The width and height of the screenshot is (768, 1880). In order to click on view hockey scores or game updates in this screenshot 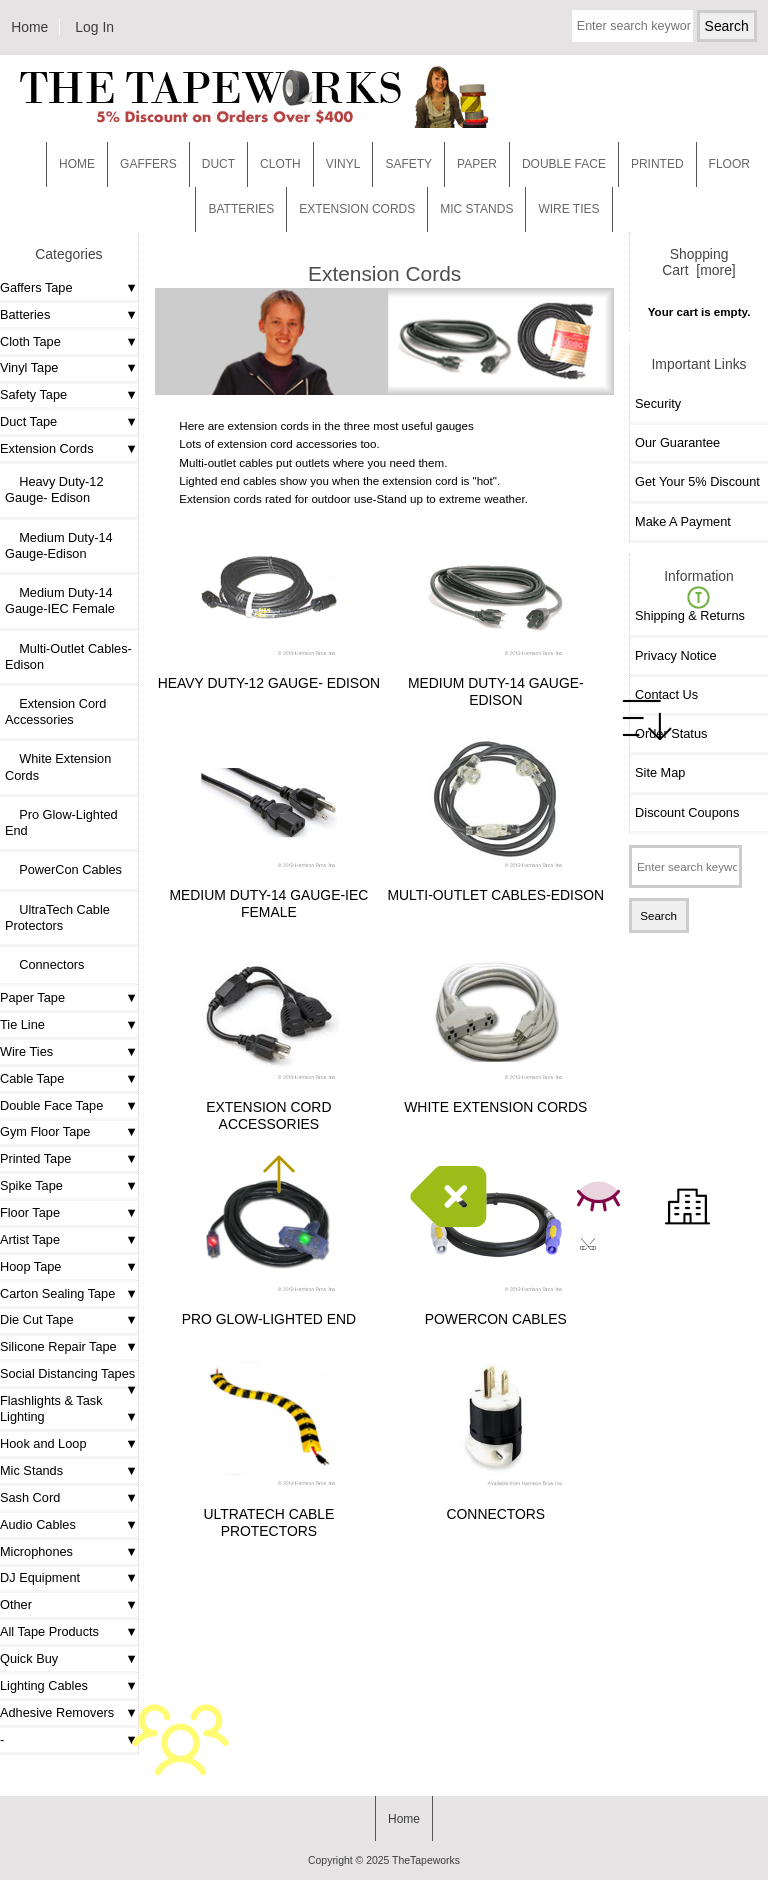, I will do `click(588, 1244)`.